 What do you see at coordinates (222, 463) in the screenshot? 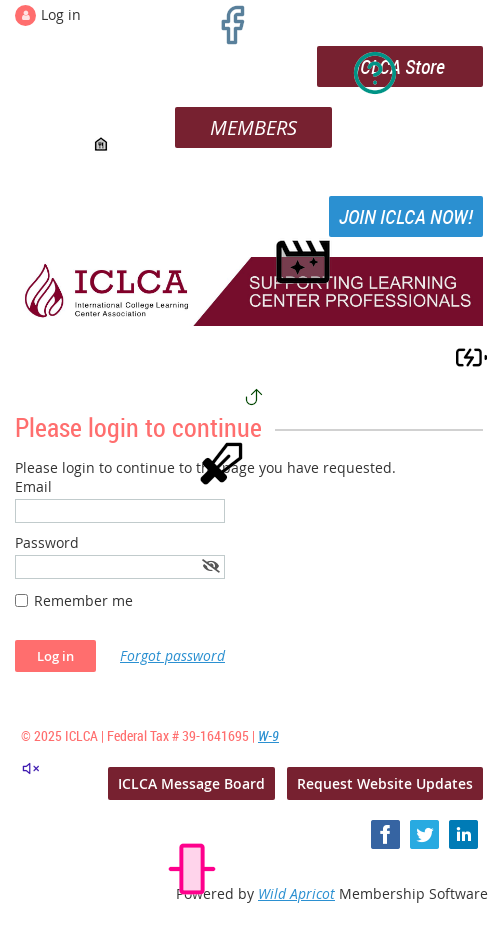
I see `access combat or battle features` at bounding box center [222, 463].